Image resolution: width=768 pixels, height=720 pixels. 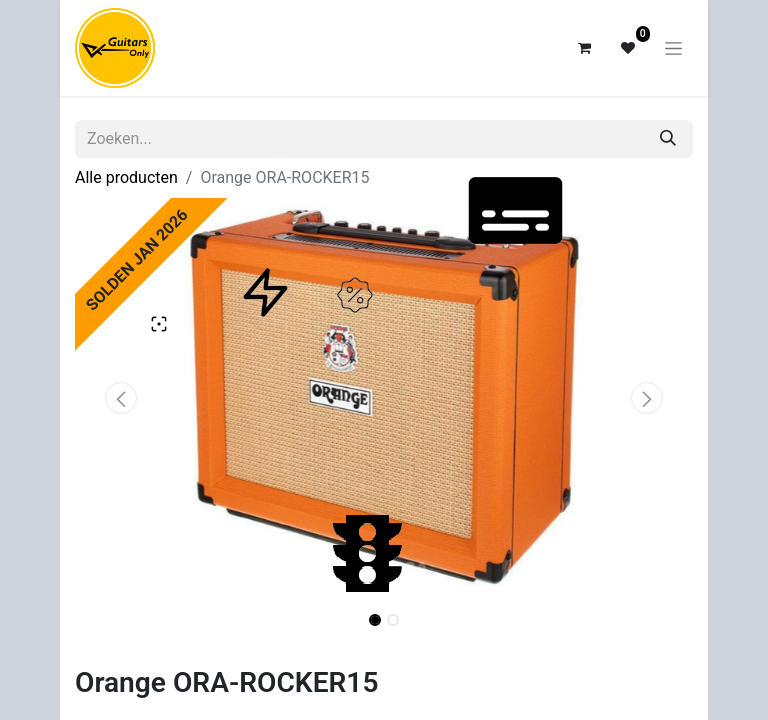 What do you see at coordinates (265, 292) in the screenshot?
I see `indicates quick actions or instant features` at bounding box center [265, 292].